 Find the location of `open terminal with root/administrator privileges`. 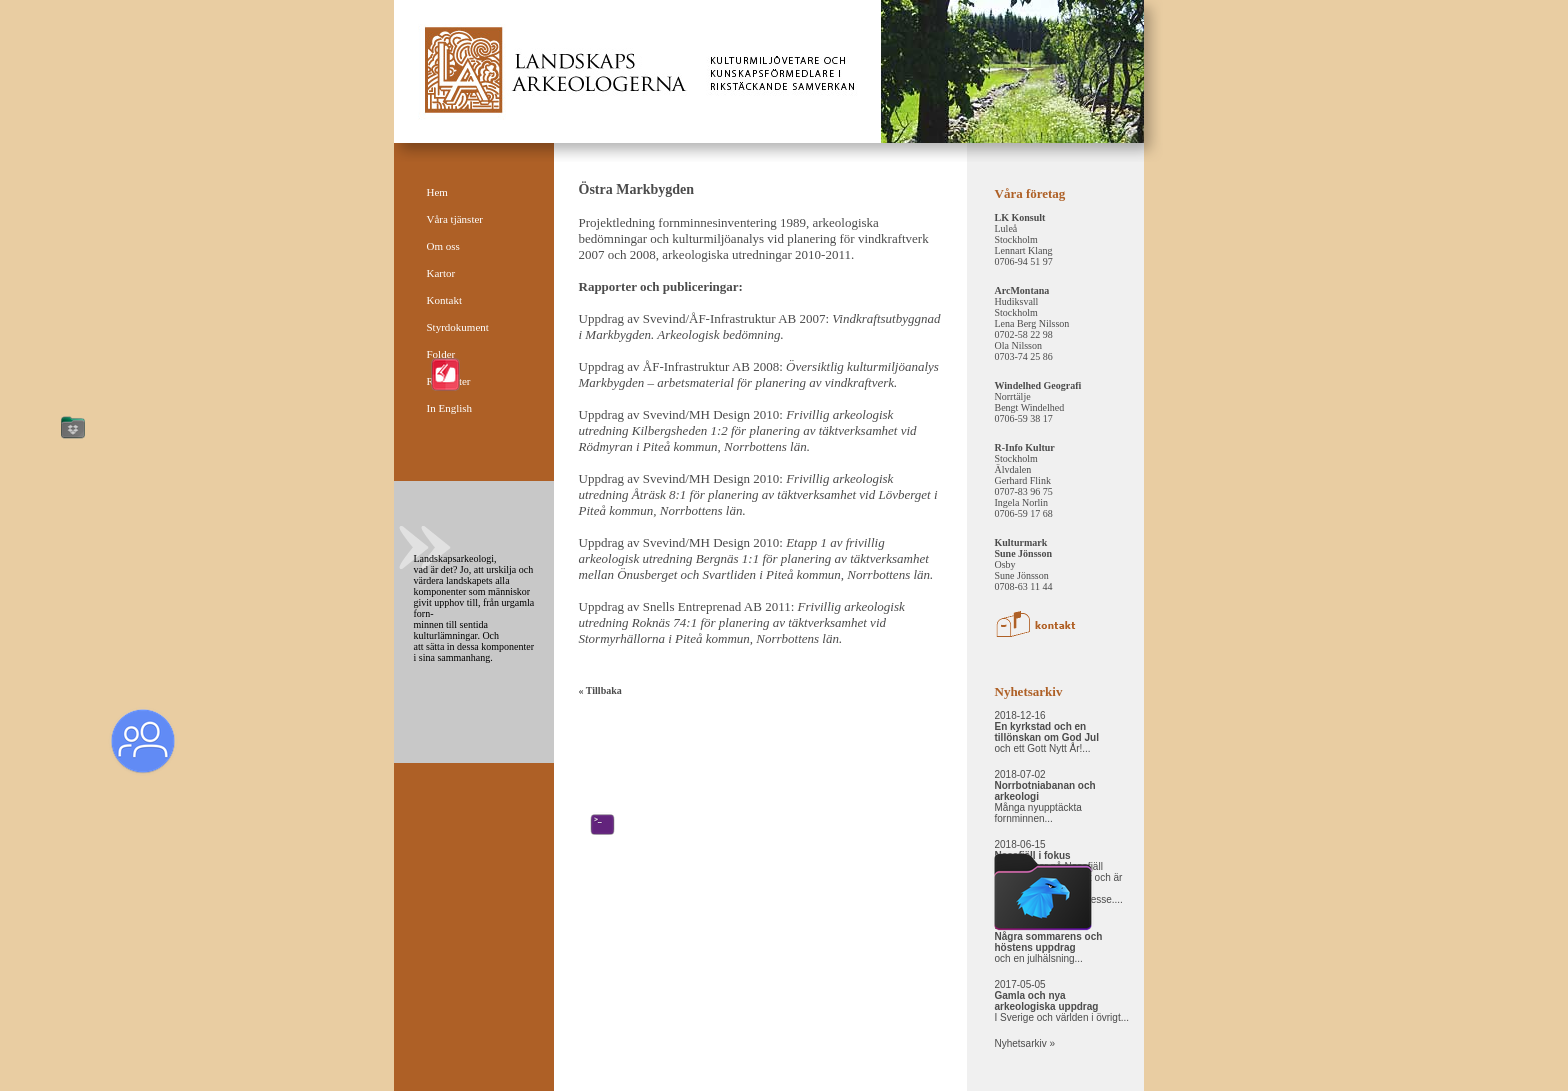

open terminal with root/administrator privileges is located at coordinates (602, 824).